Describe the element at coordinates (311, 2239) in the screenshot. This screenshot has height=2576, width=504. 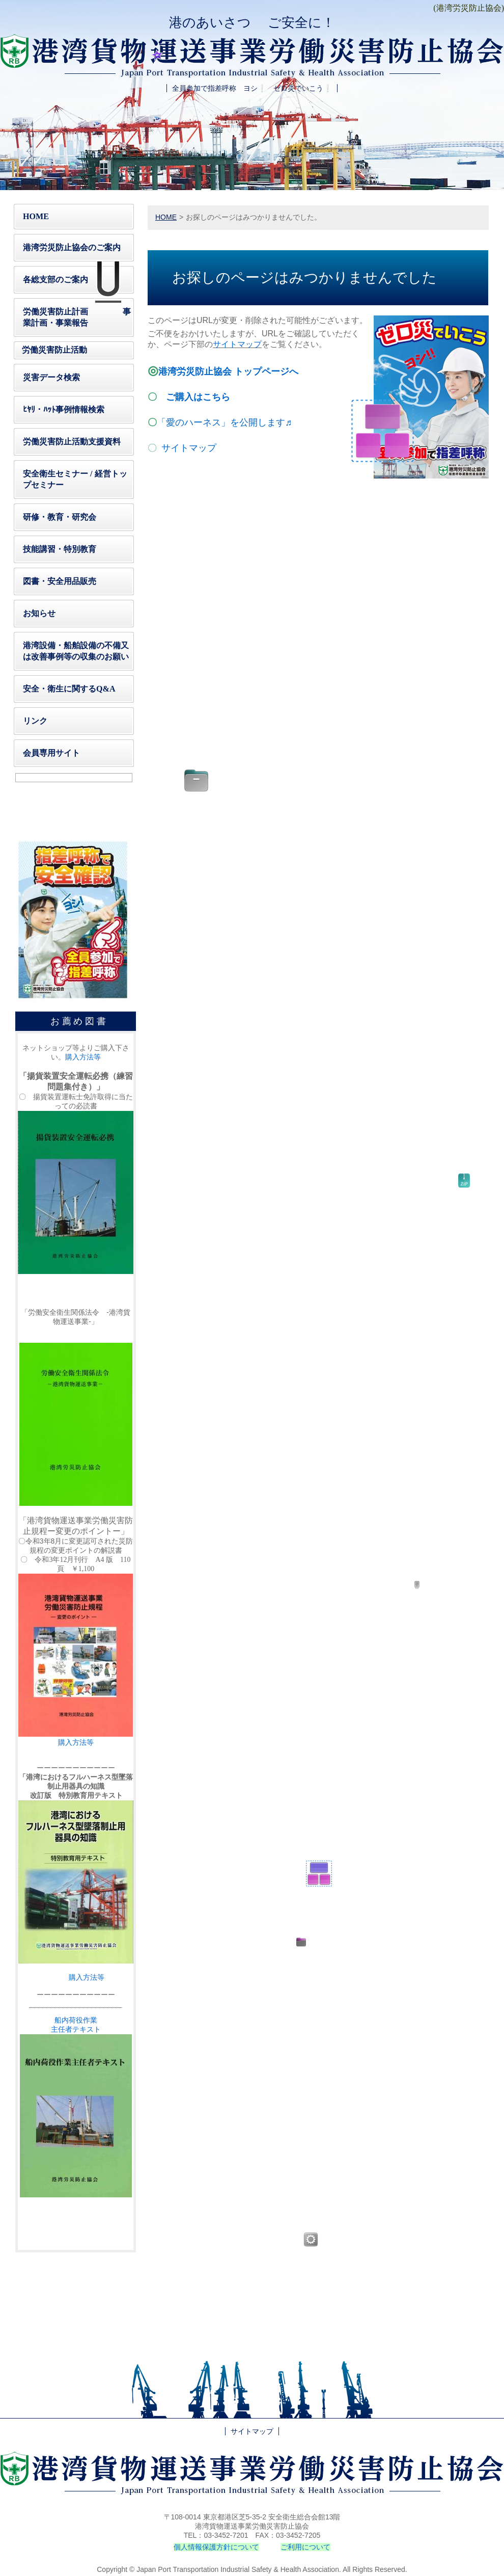
I see `shared library file type indicator` at that location.